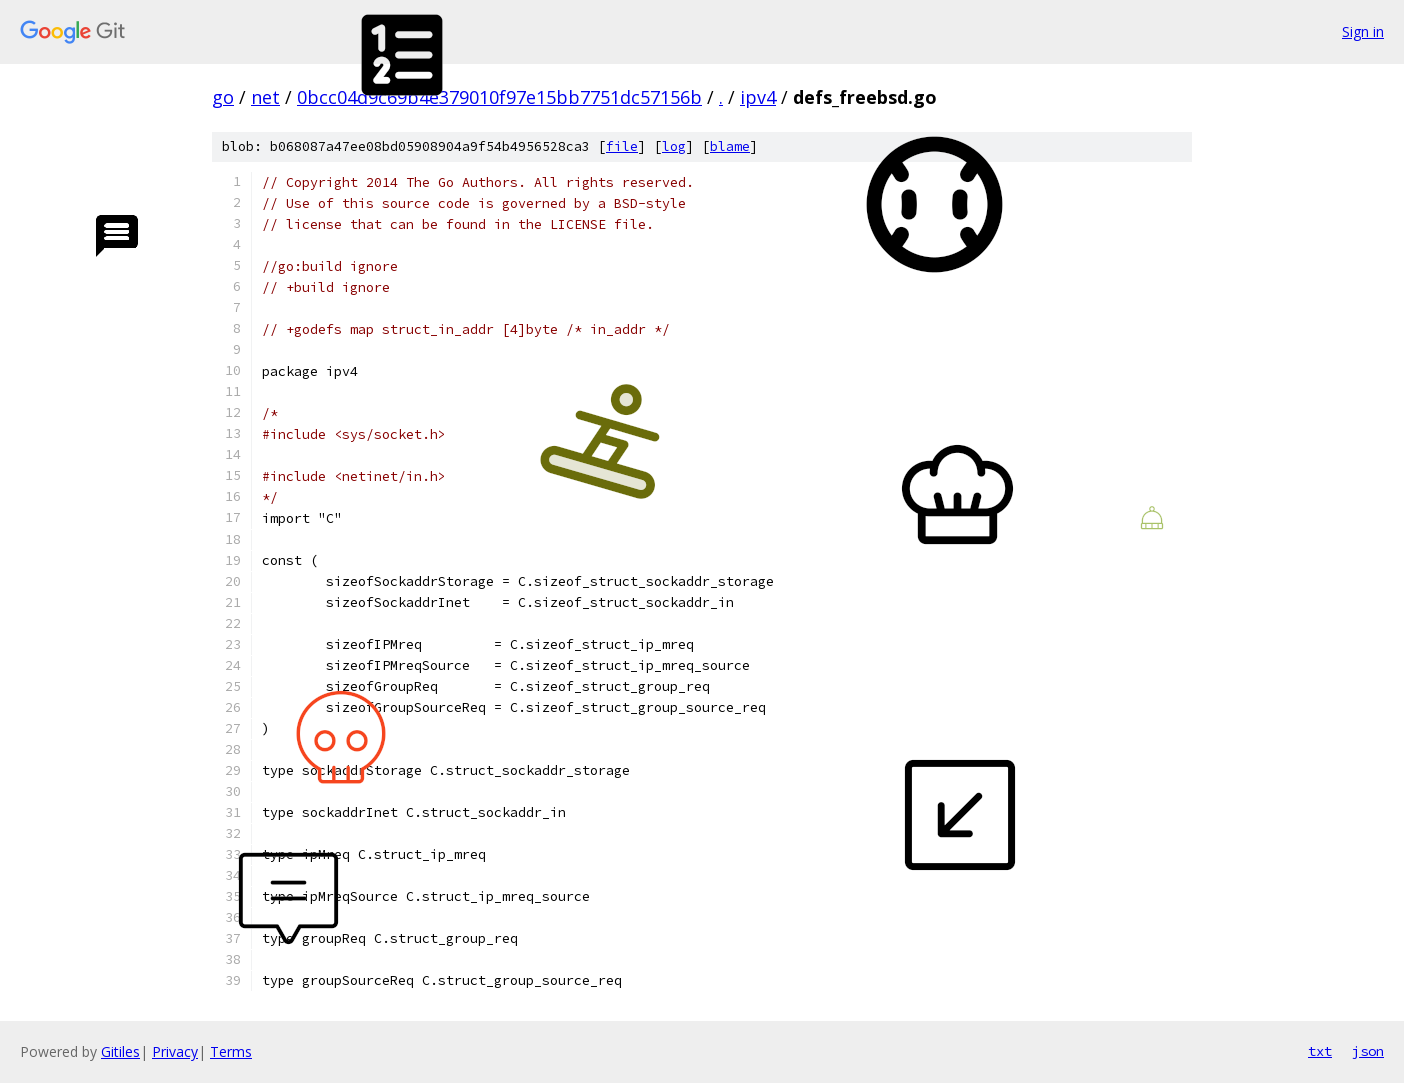 The width and height of the screenshot is (1404, 1083). What do you see at coordinates (934, 204) in the screenshot?
I see `view baseball scores or stats` at bounding box center [934, 204].